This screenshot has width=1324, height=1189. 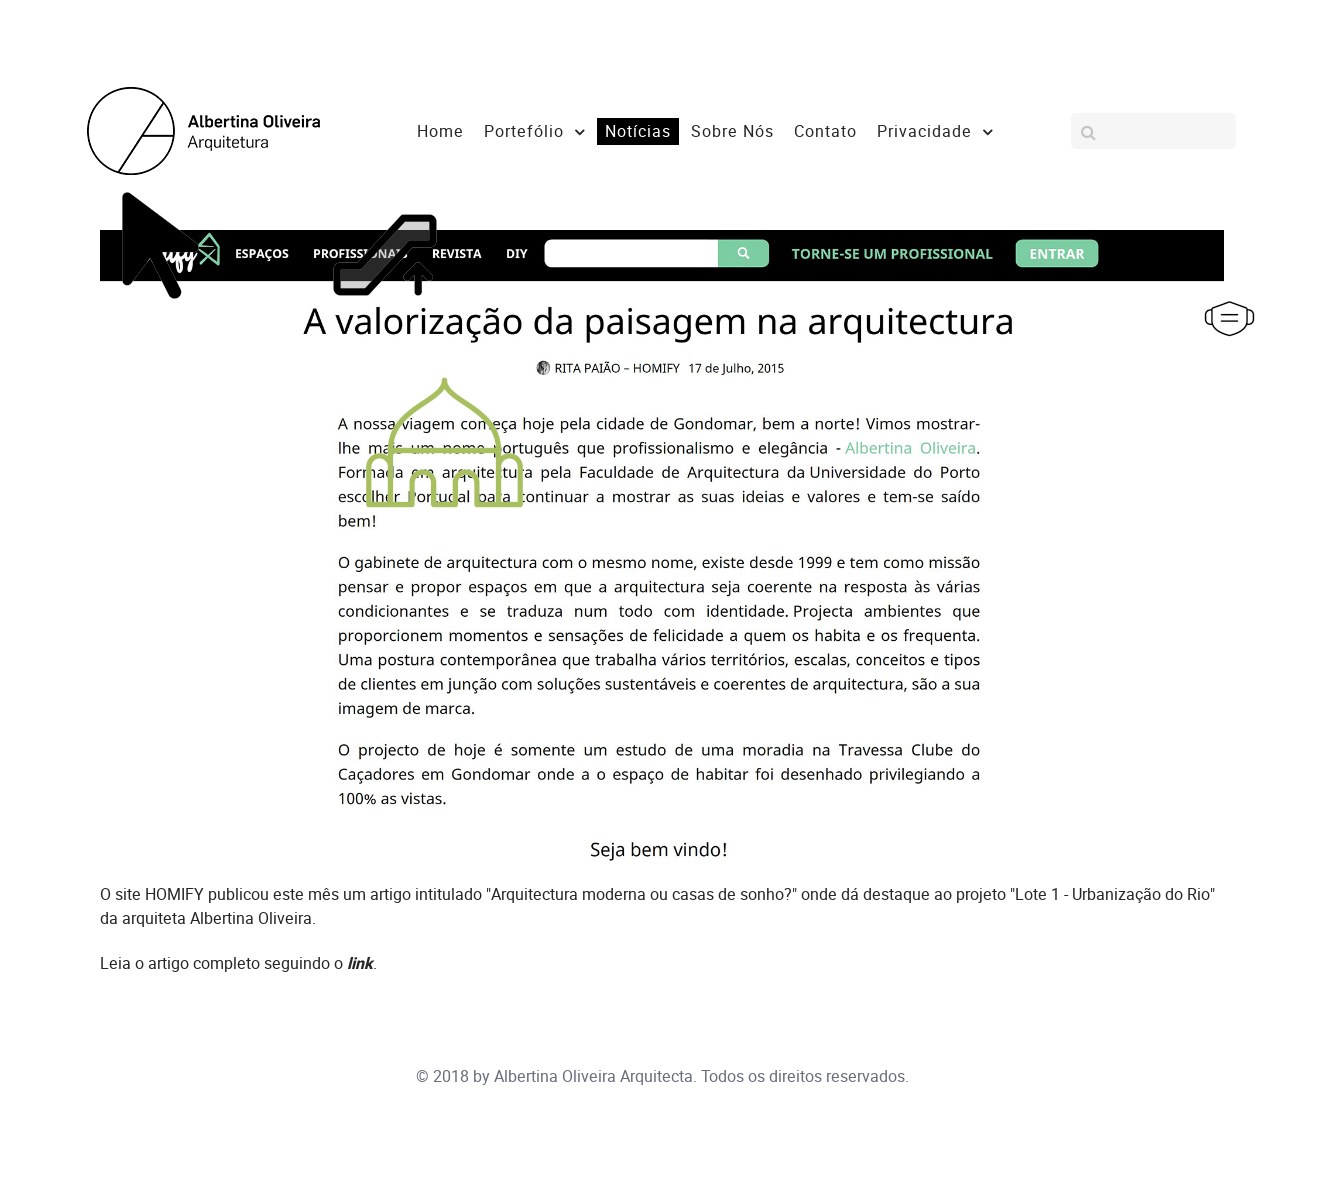 What do you see at coordinates (385, 255) in the screenshot?
I see `indicates escalator going up` at bounding box center [385, 255].